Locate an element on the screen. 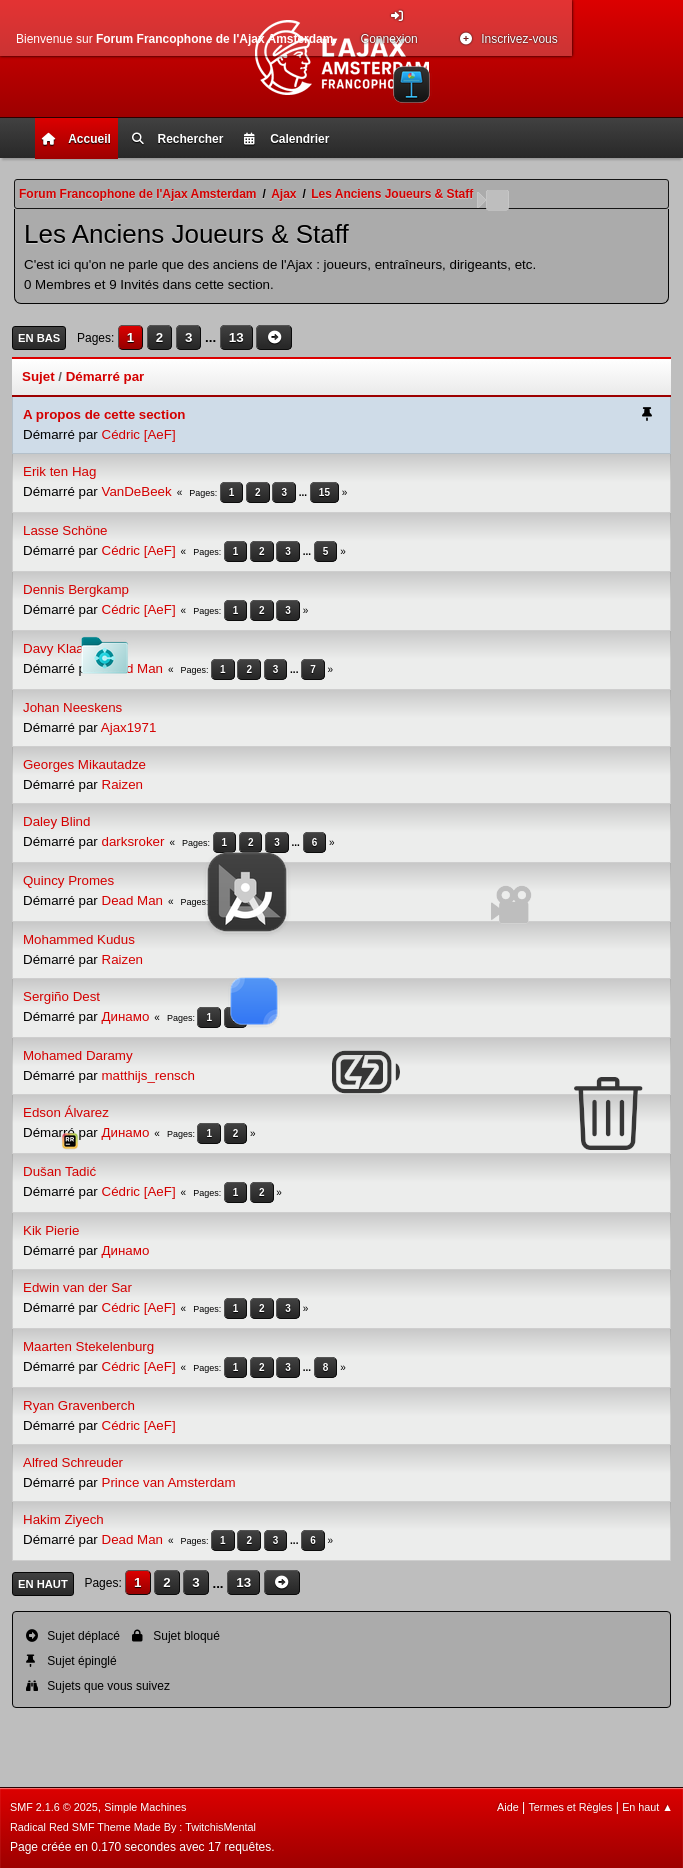 The image size is (683, 1868). access video camera or recording features is located at coordinates (512, 904).